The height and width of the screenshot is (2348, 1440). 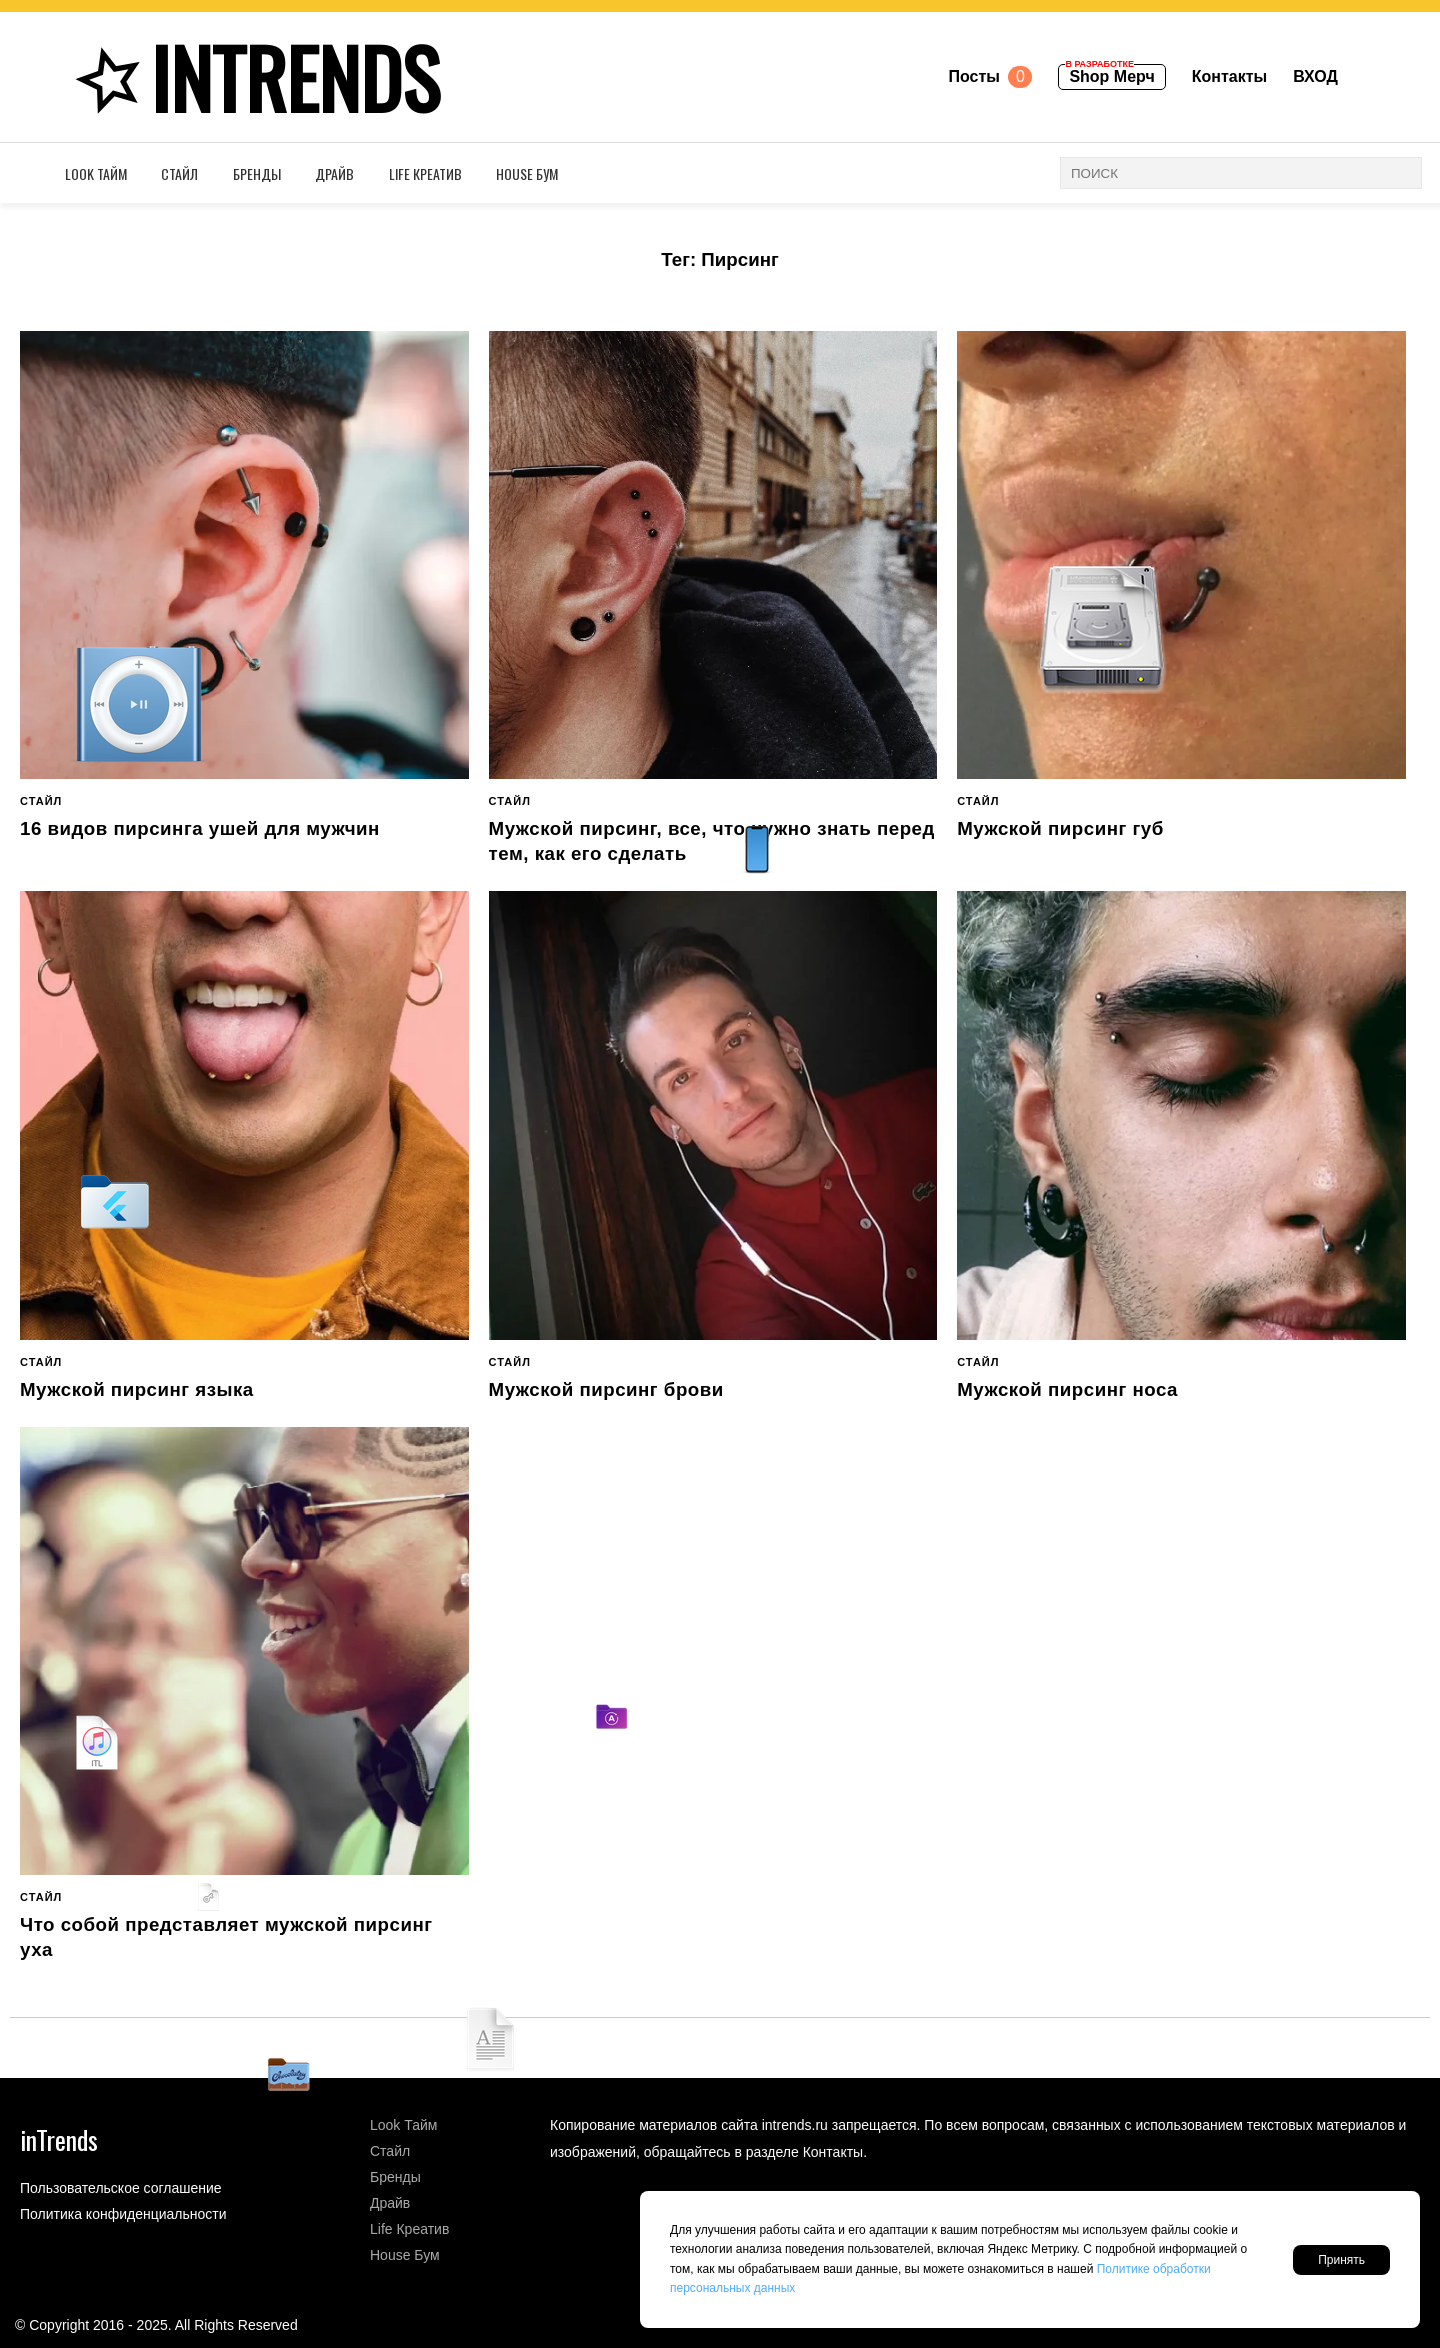 I want to click on folder containing chocolatey package manager files, so click(x=288, y=2075).